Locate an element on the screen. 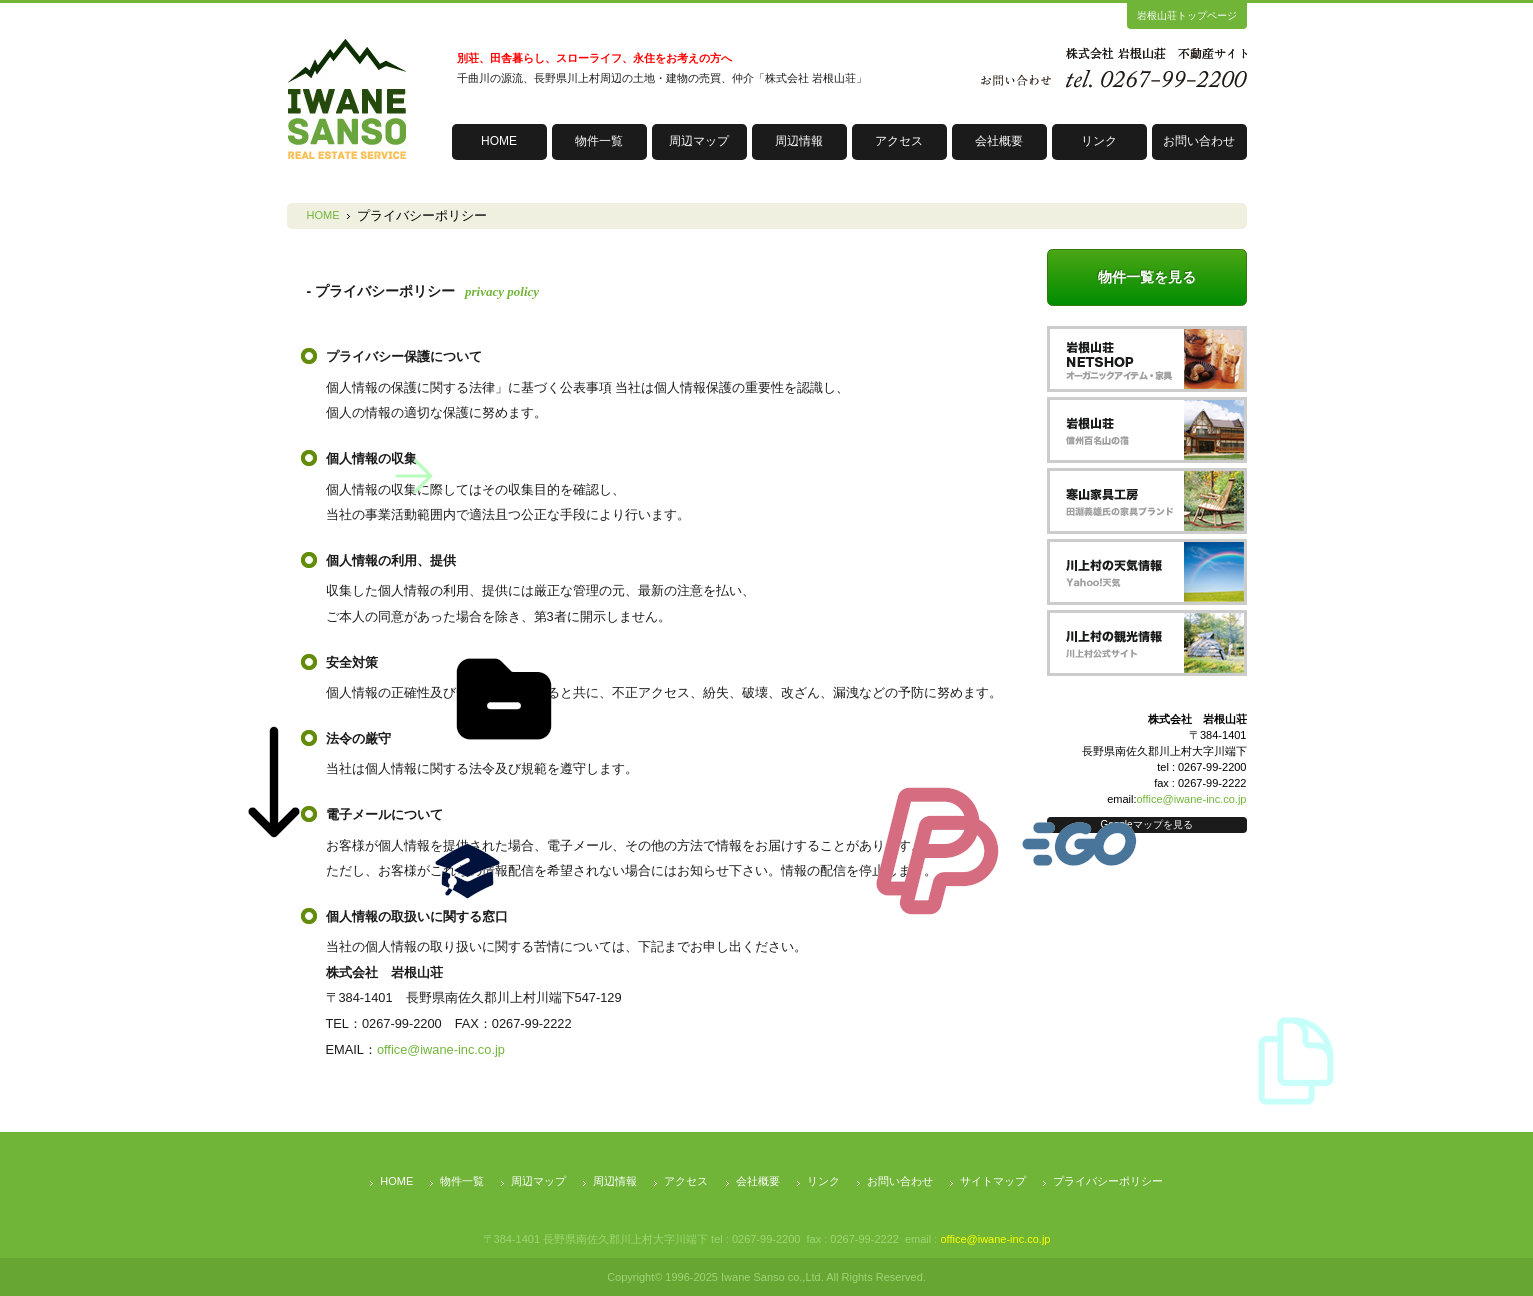 The image size is (1533, 1296). remove a file or folder is located at coordinates (504, 699).